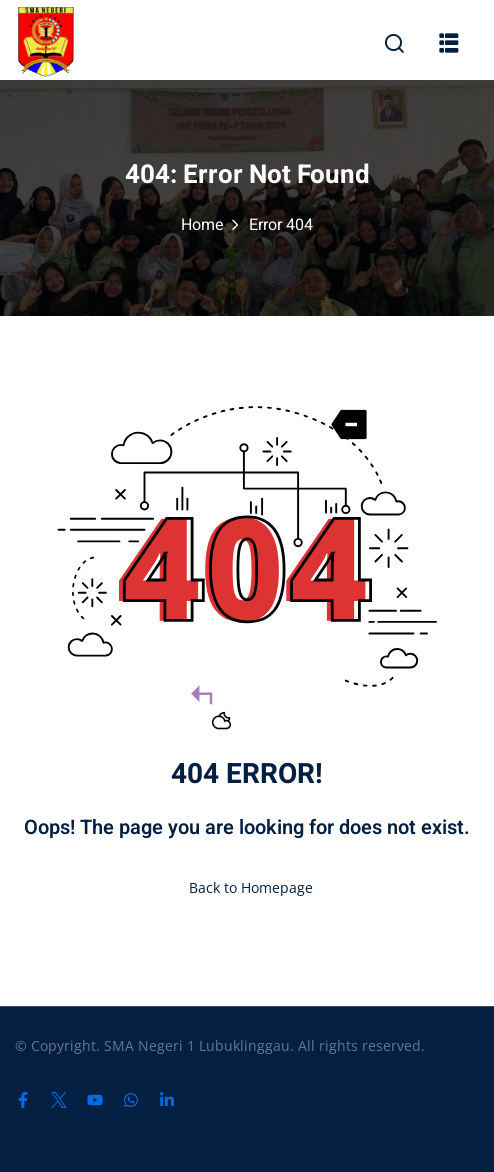 The height and width of the screenshot is (1172, 494). What do you see at coordinates (221, 721) in the screenshot?
I see `indicates partly cloudy night weather conditions` at bounding box center [221, 721].